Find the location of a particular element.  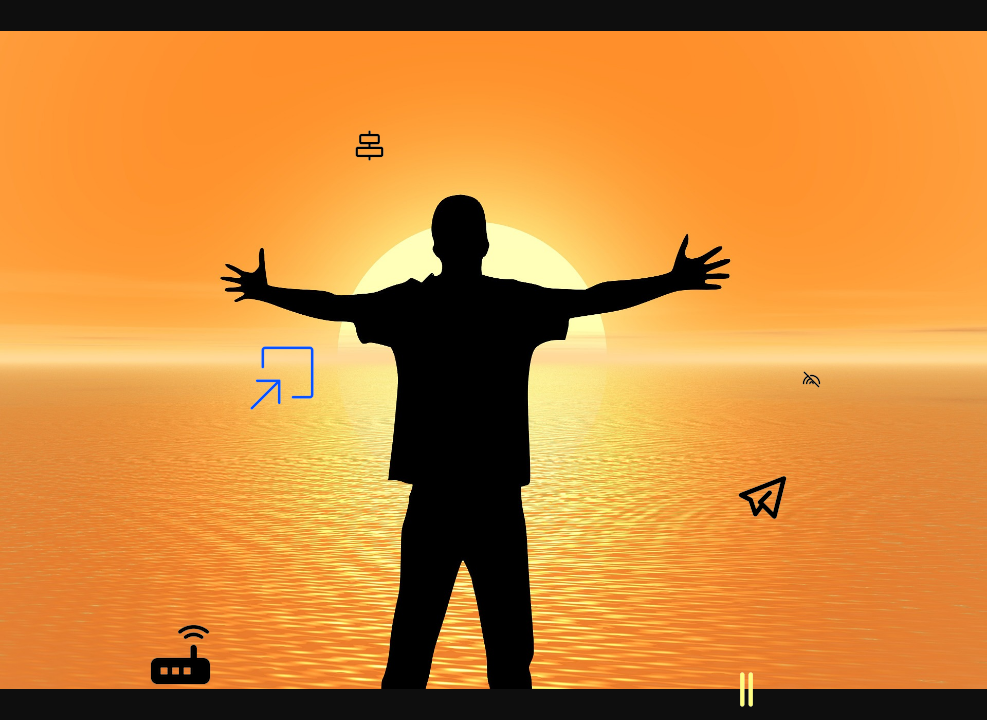

no internet connection is located at coordinates (811, 379).